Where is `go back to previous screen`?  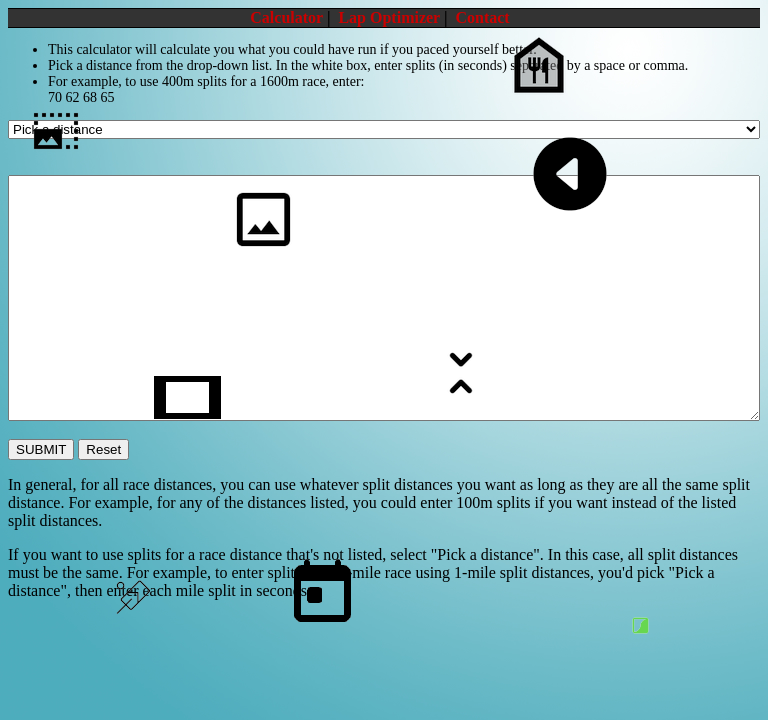 go back to previous screen is located at coordinates (570, 174).